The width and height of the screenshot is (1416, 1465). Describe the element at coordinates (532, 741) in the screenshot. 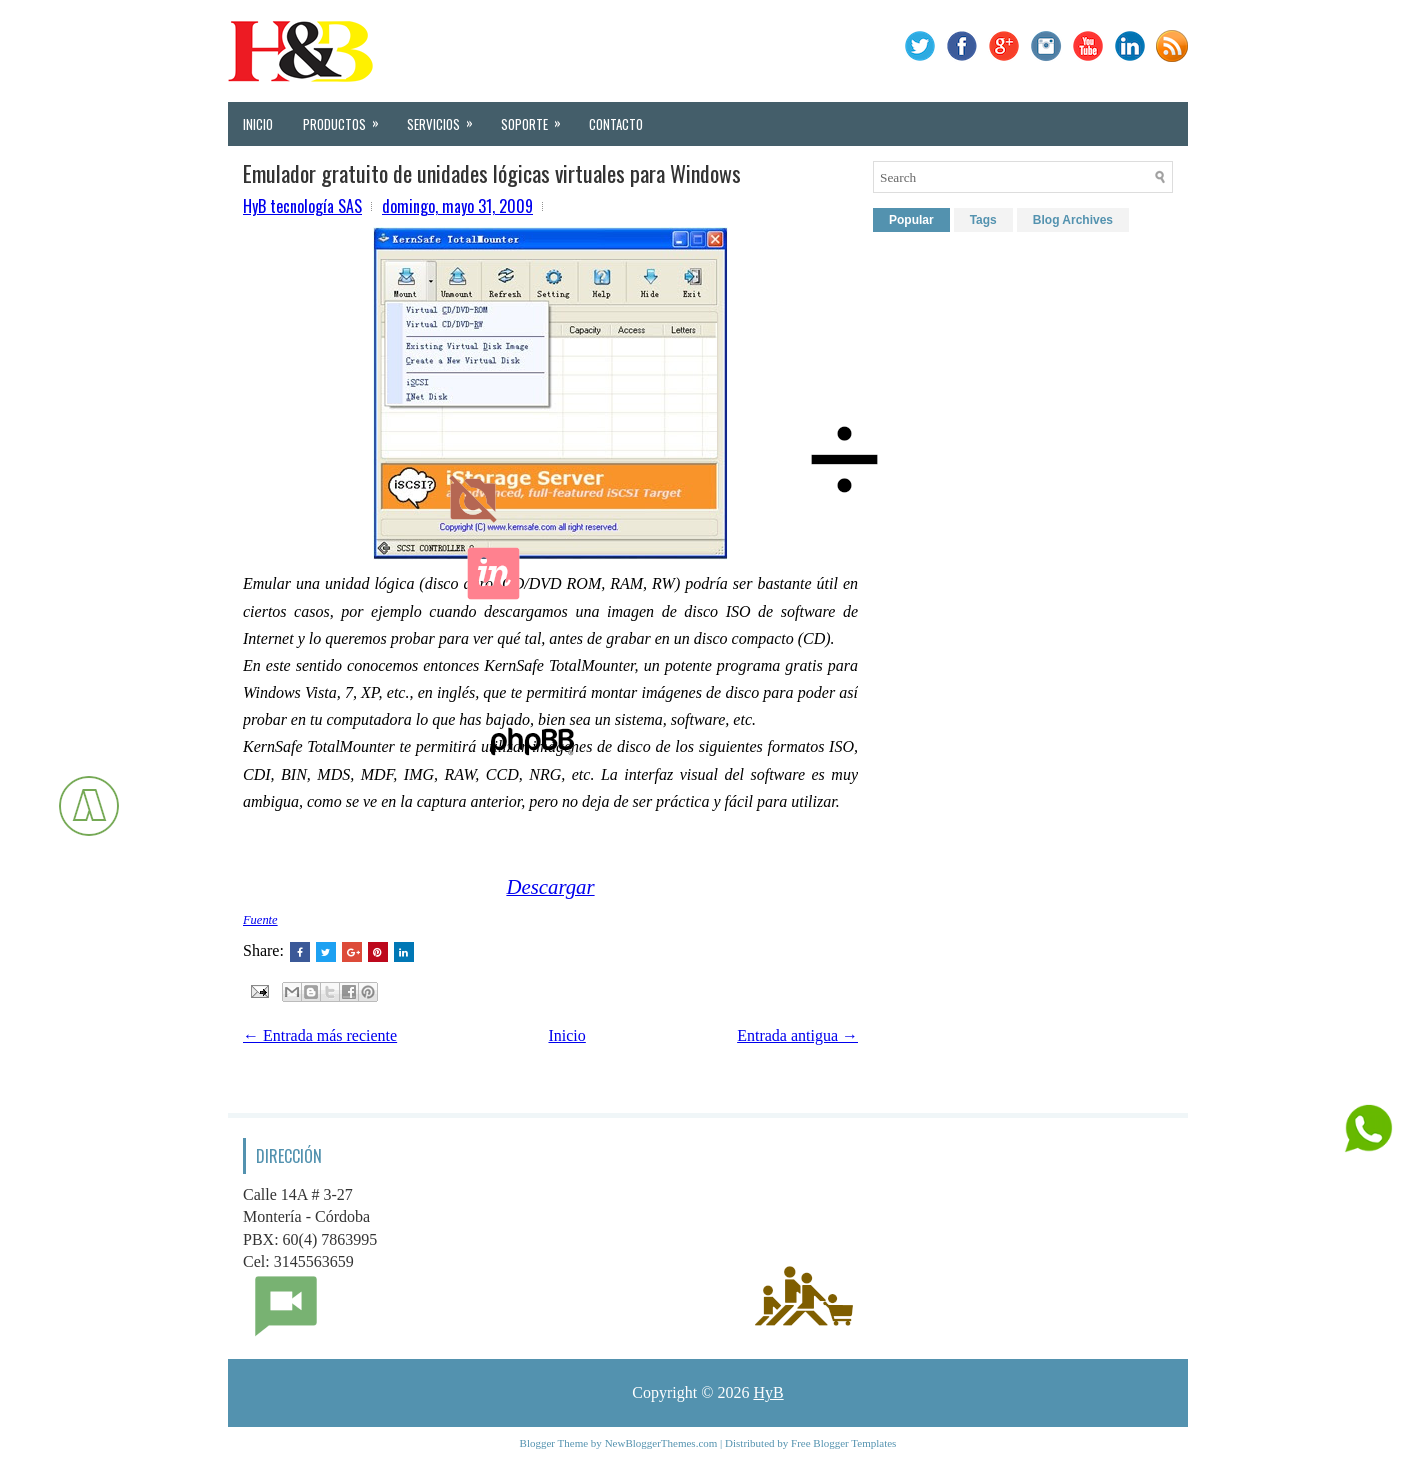

I see `visit phpBB forum software website` at that location.